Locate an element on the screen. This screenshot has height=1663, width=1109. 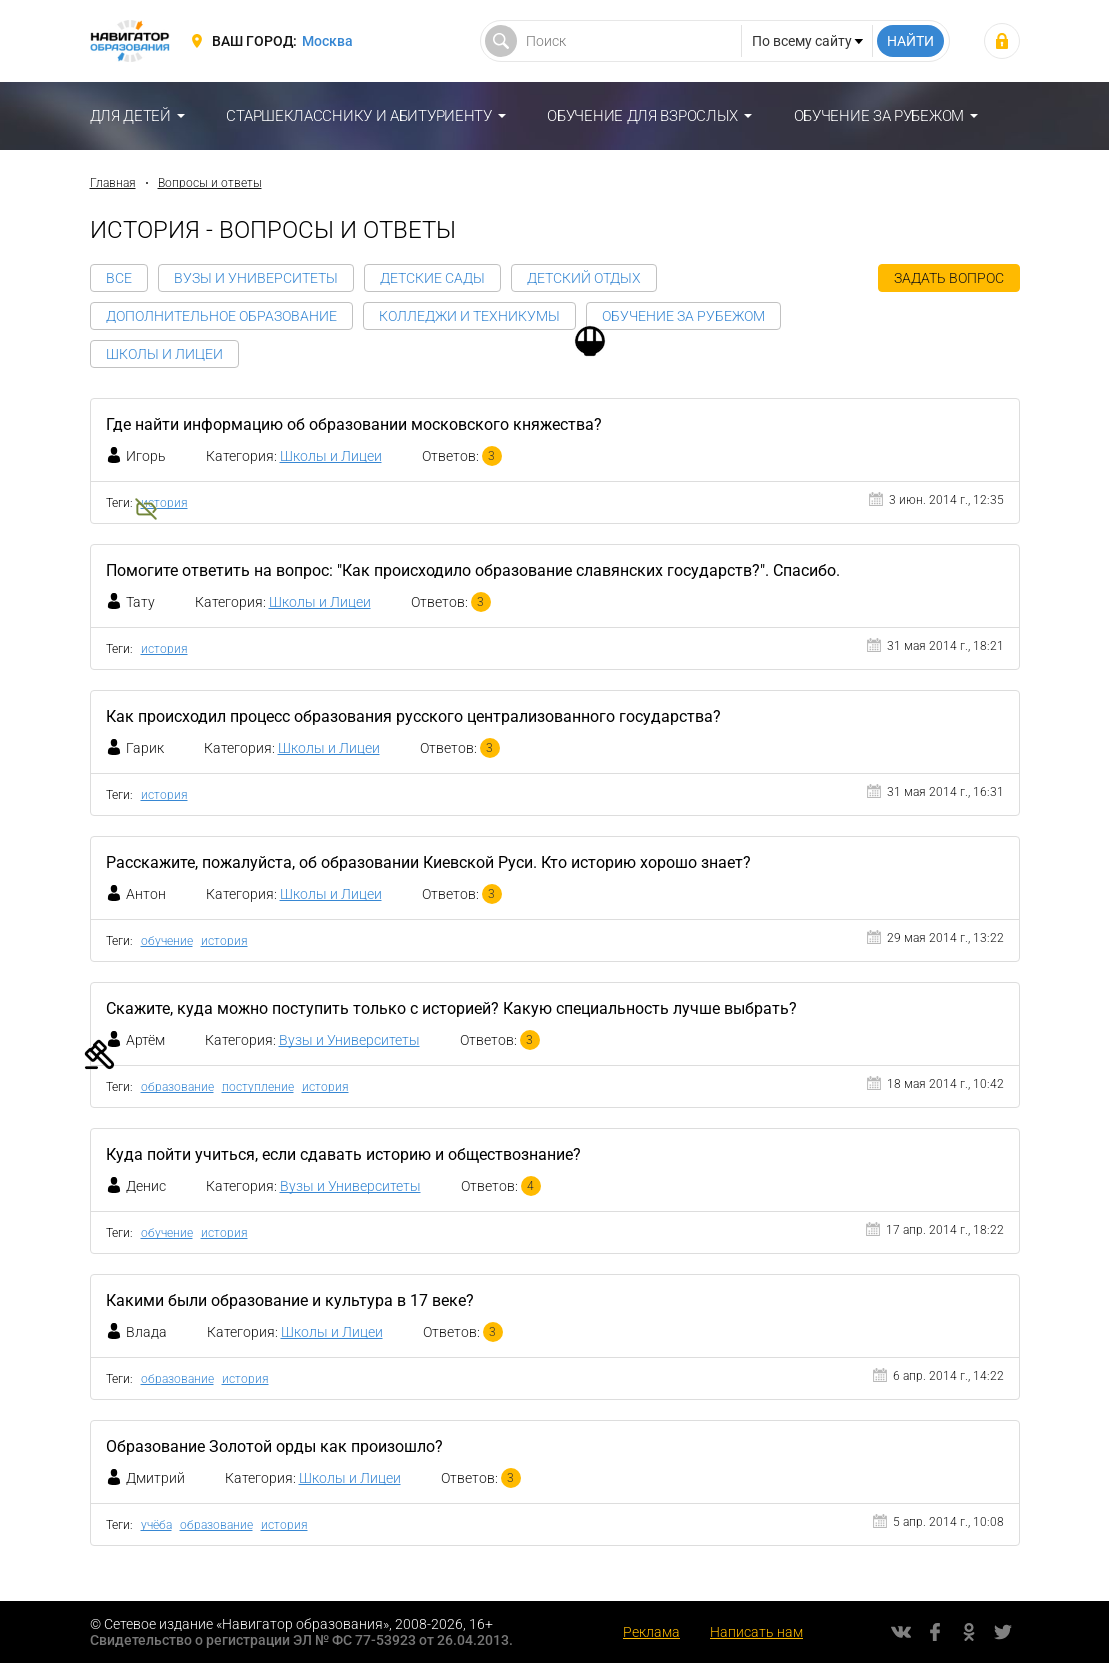
disable or remove a label is located at coordinates (146, 509).